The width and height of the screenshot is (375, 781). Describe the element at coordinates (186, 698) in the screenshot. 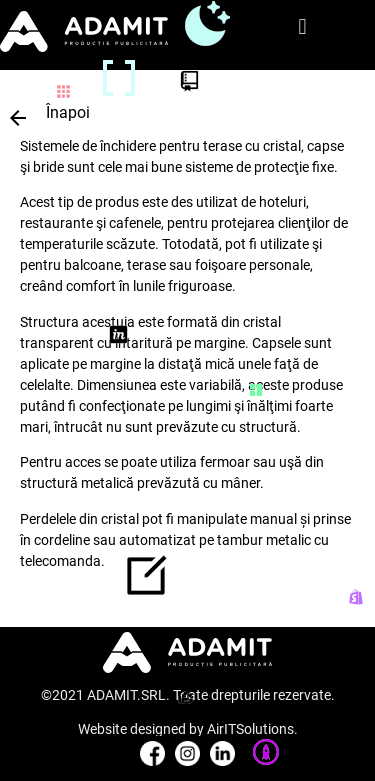

I see `make a payment or send money` at that location.